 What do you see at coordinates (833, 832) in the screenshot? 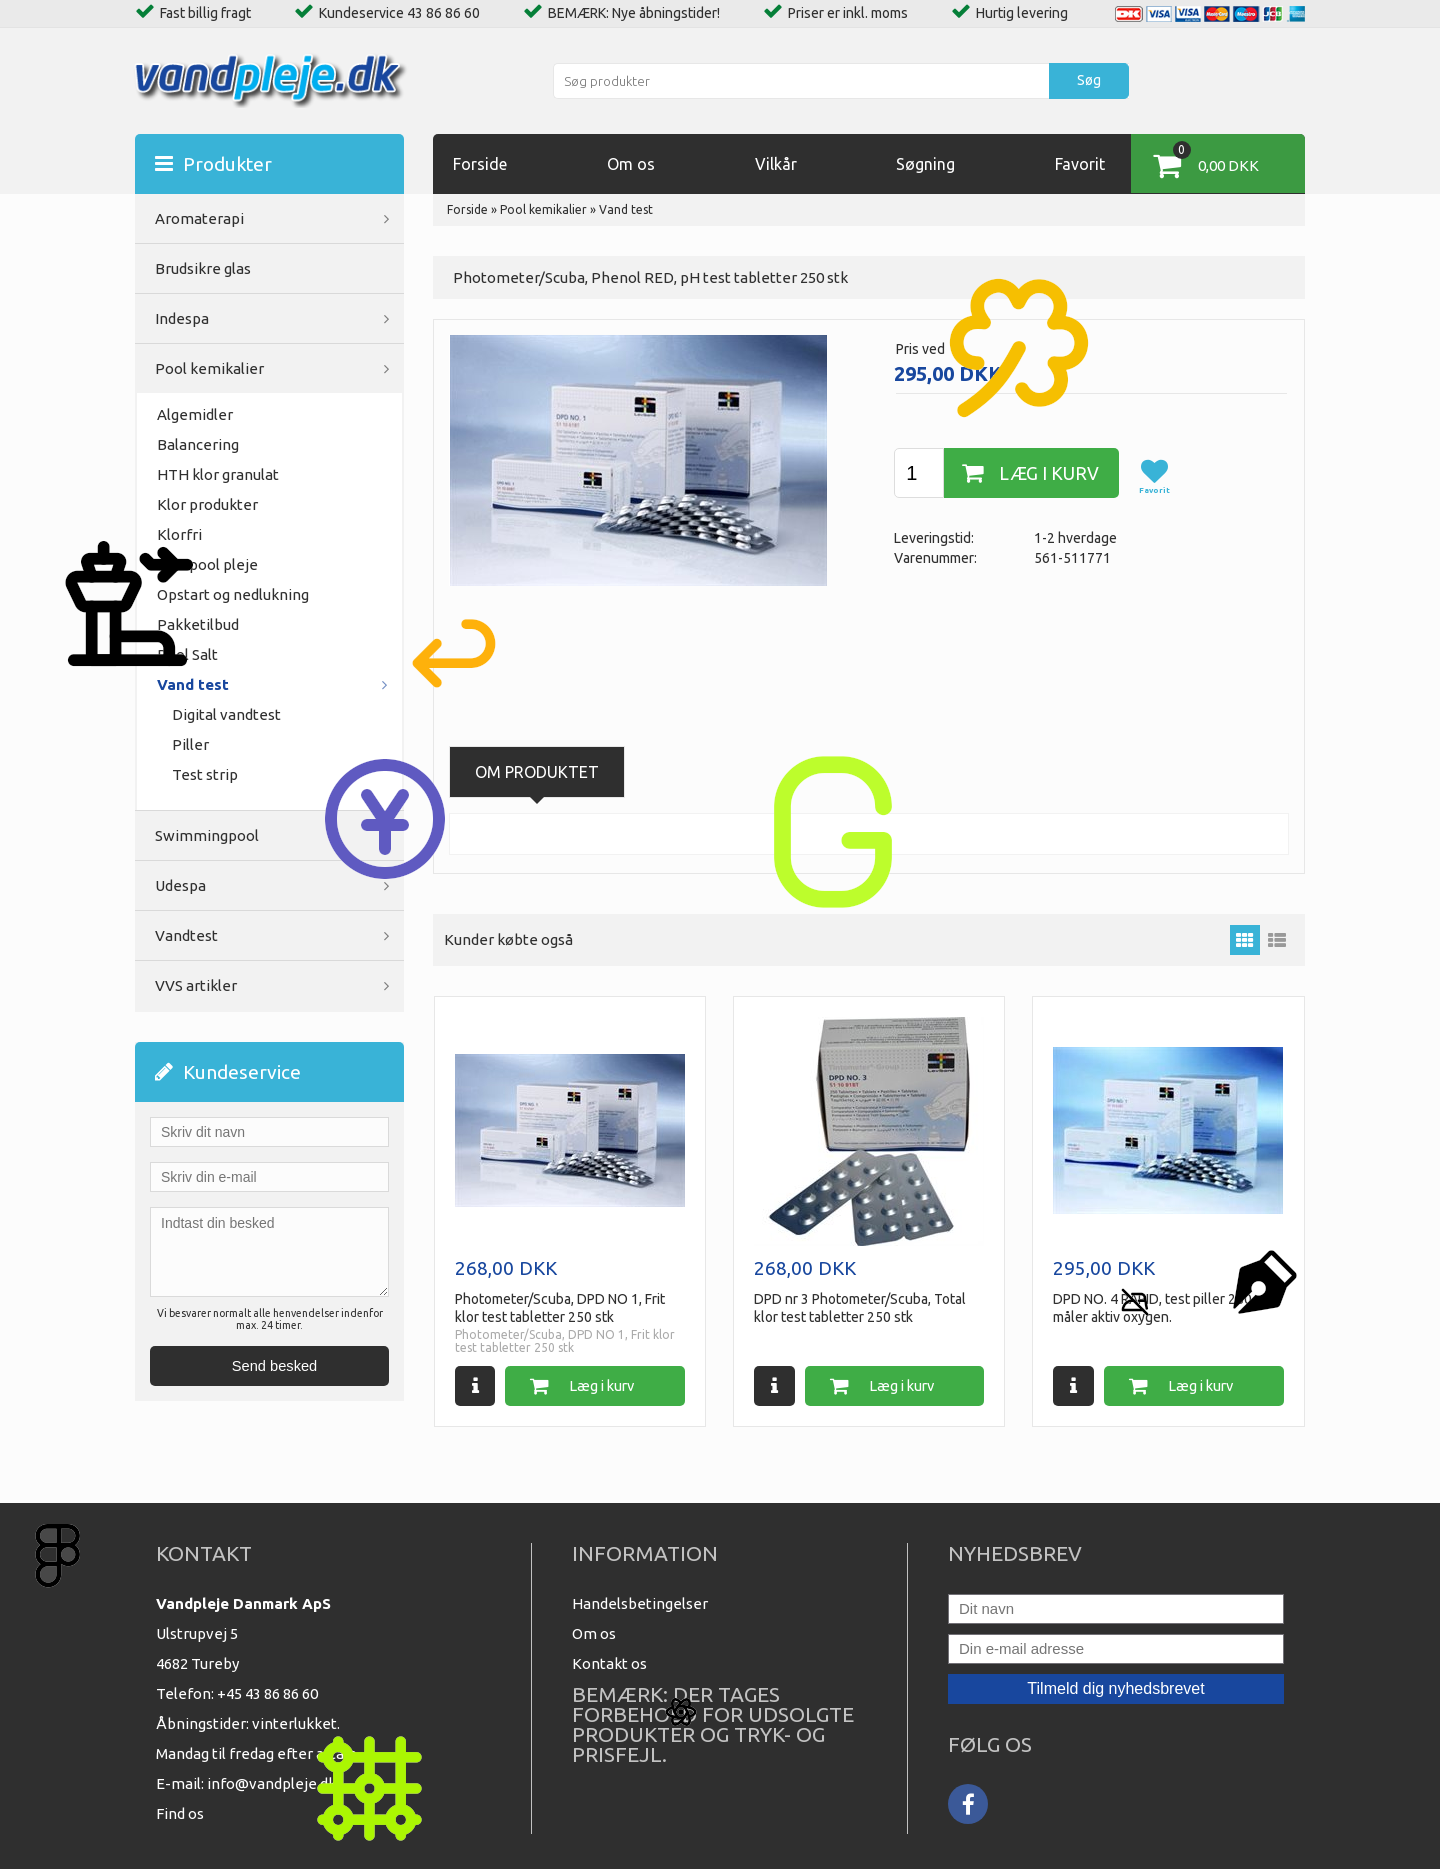
I see `represents the letter G in text or typography tools` at bounding box center [833, 832].